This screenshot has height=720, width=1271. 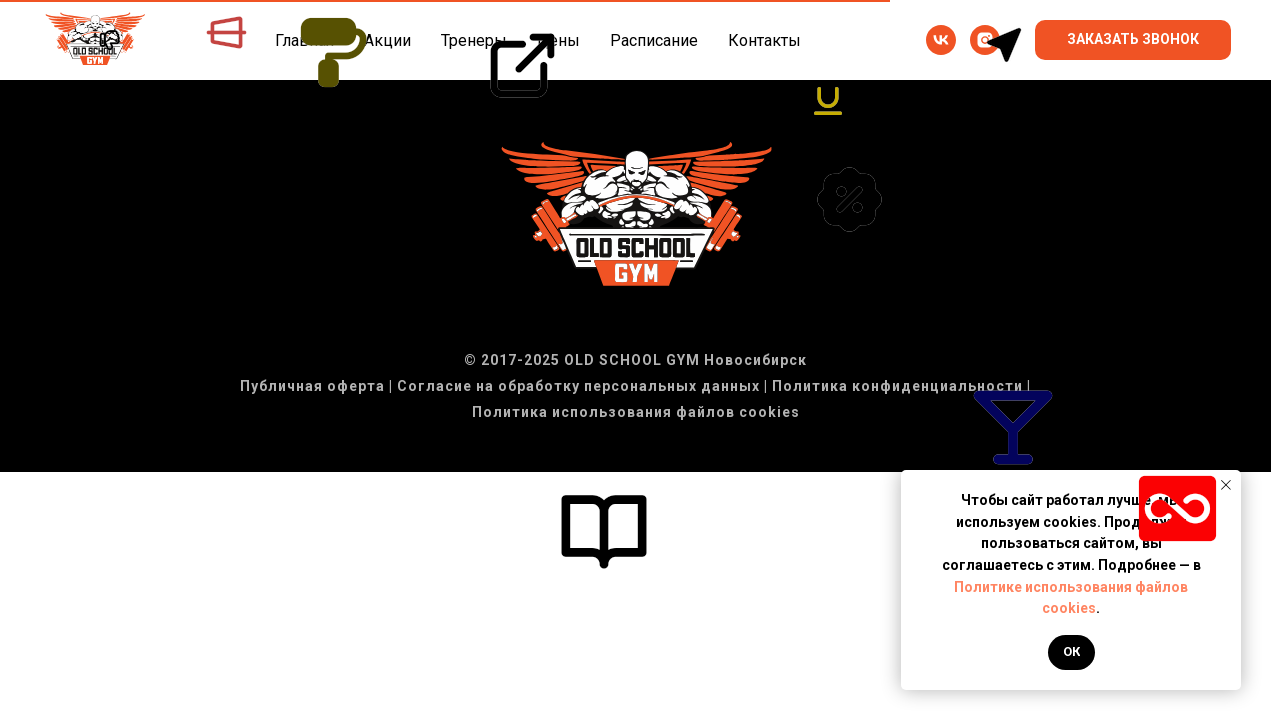 I want to click on access nearby places or points of interest, so click(x=1004, y=44).